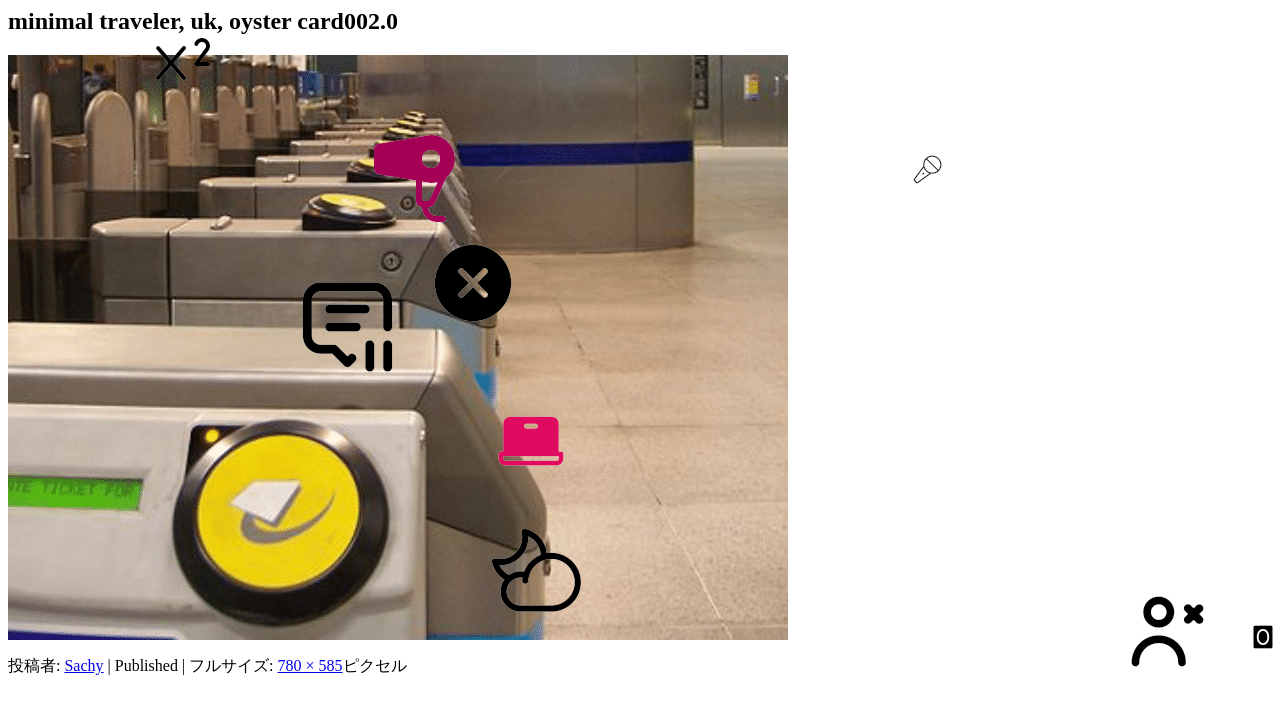 This screenshot has height=720, width=1280. What do you see at coordinates (473, 283) in the screenshot?
I see `close or dismiss a dialog` at bounding box center [473, 283].